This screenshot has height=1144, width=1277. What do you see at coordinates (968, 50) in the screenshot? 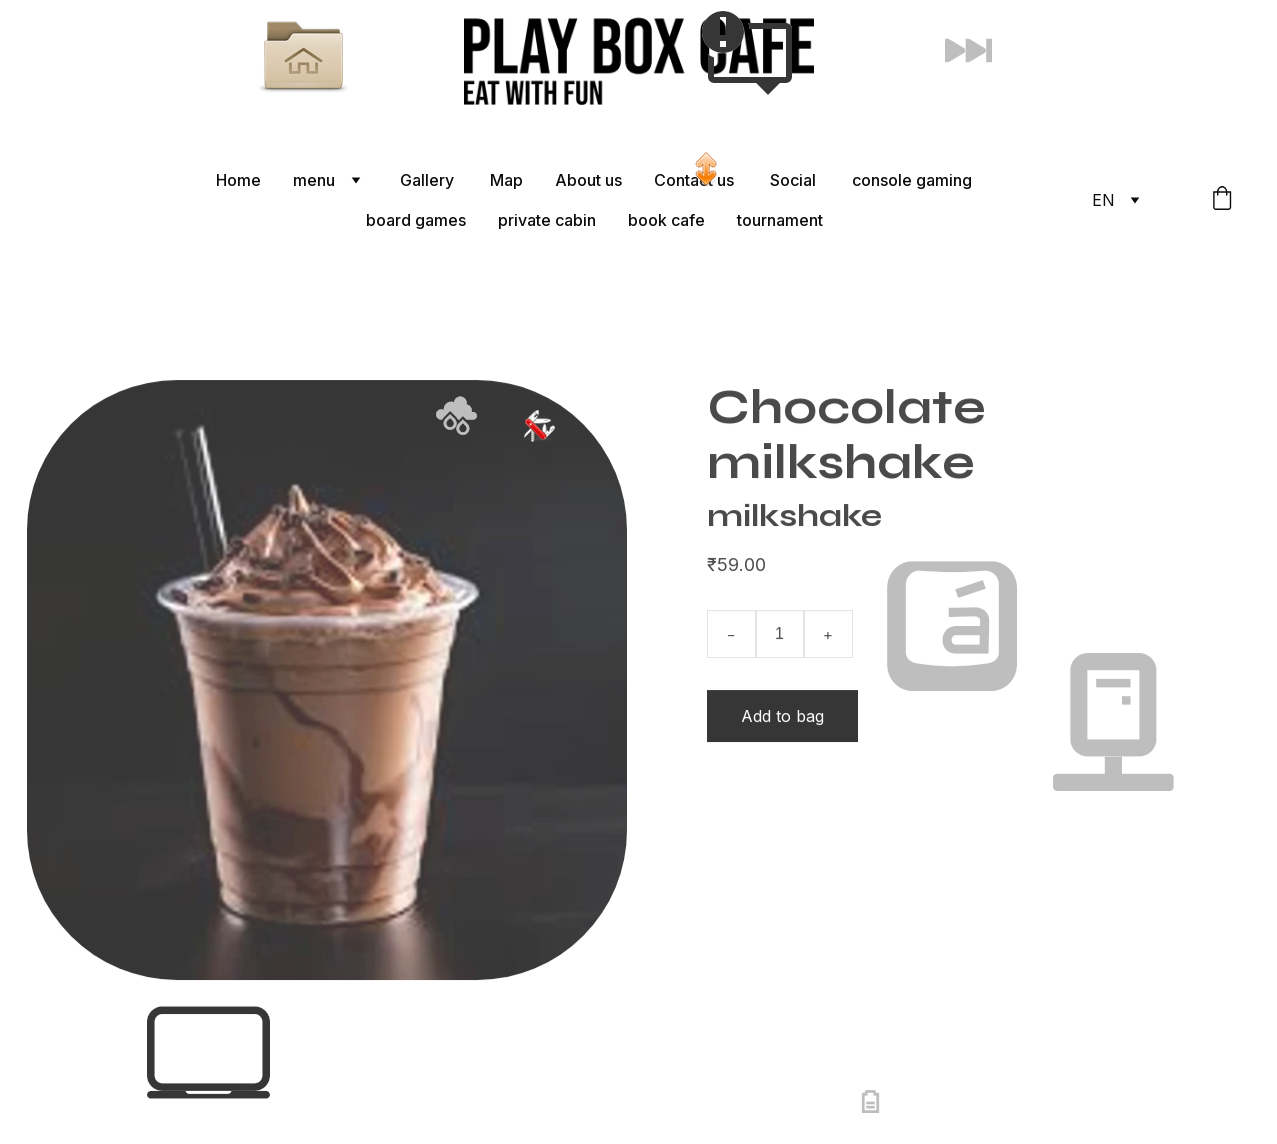
I see `skip to the next track` at bounding box center [968, 50].